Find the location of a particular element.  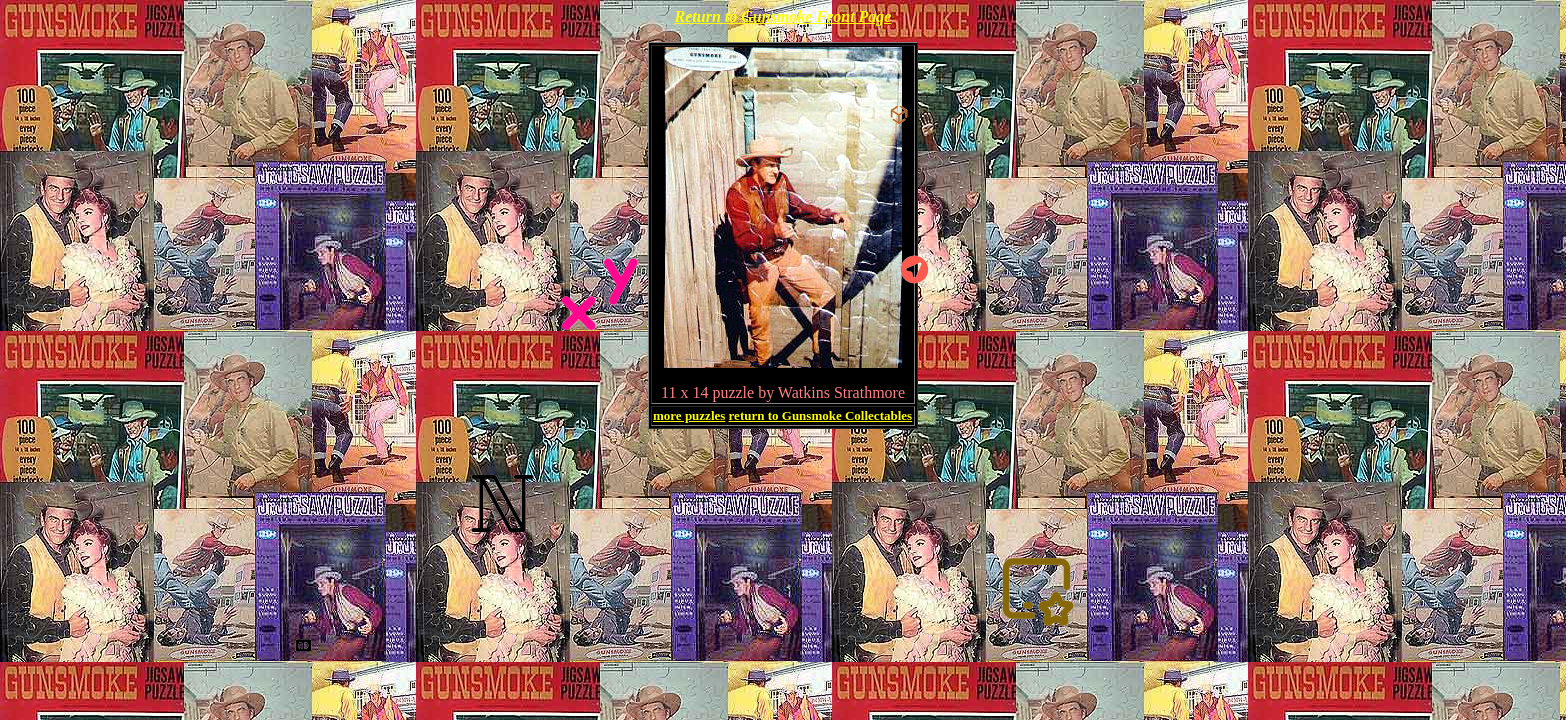

access location services is located at coordinates (914, 269).